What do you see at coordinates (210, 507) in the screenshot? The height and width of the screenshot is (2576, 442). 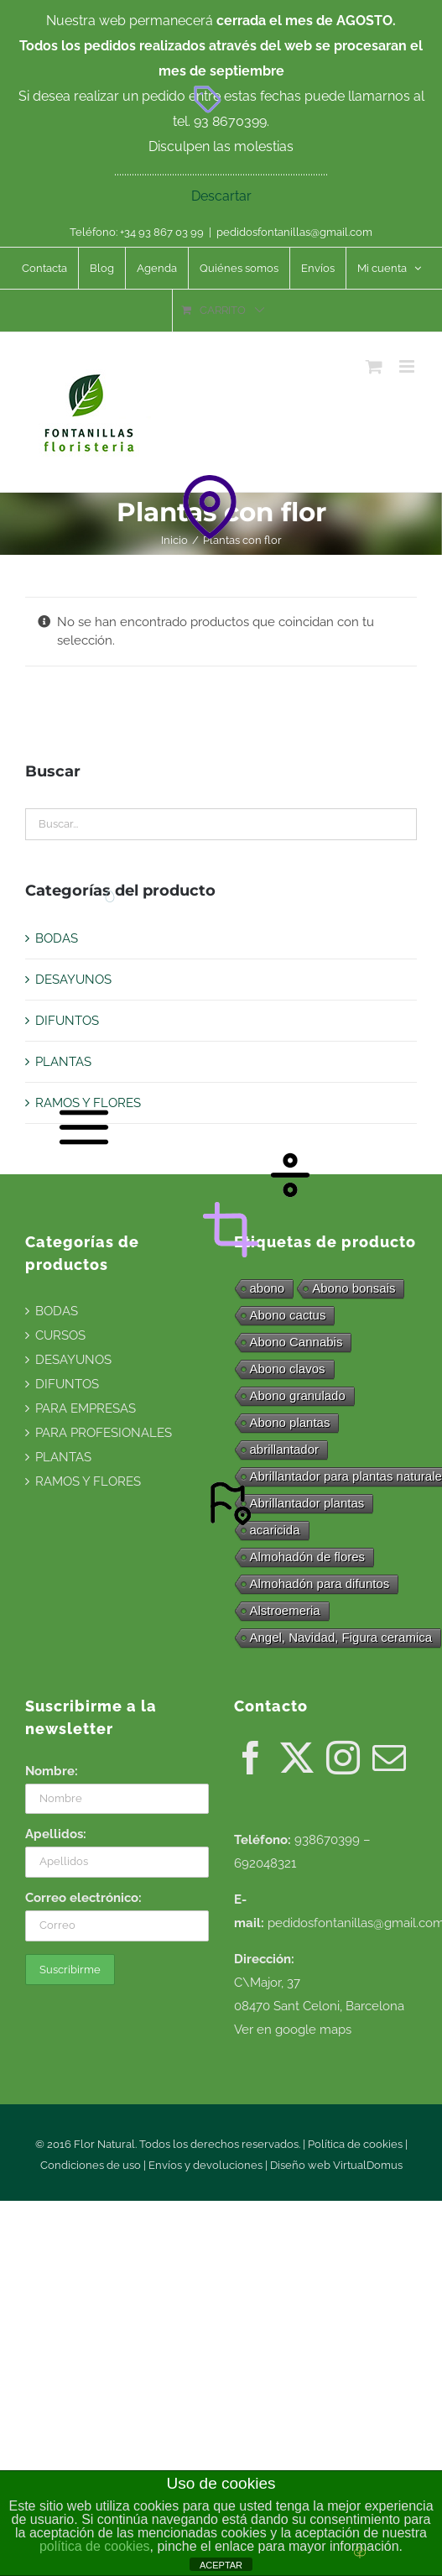 I see `view location on map` at bounding box center [210, 507].